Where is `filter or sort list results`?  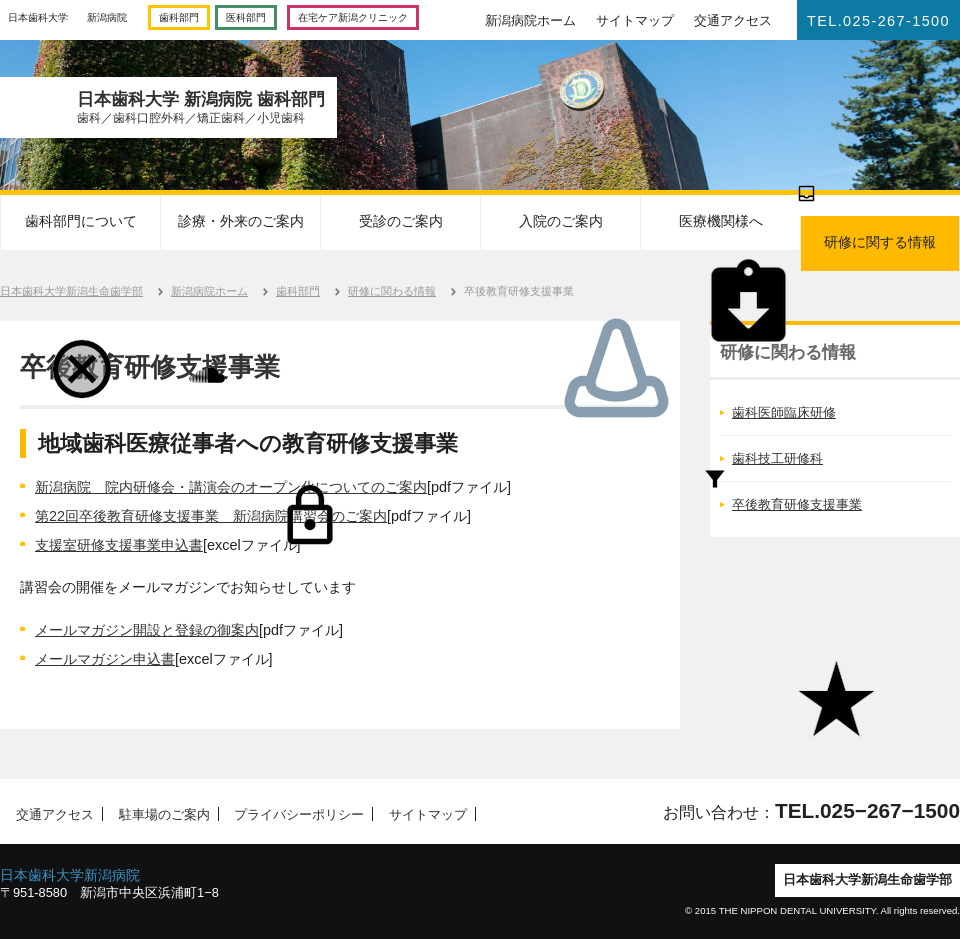 filter or sort list results is located at coordinates (715, 479).